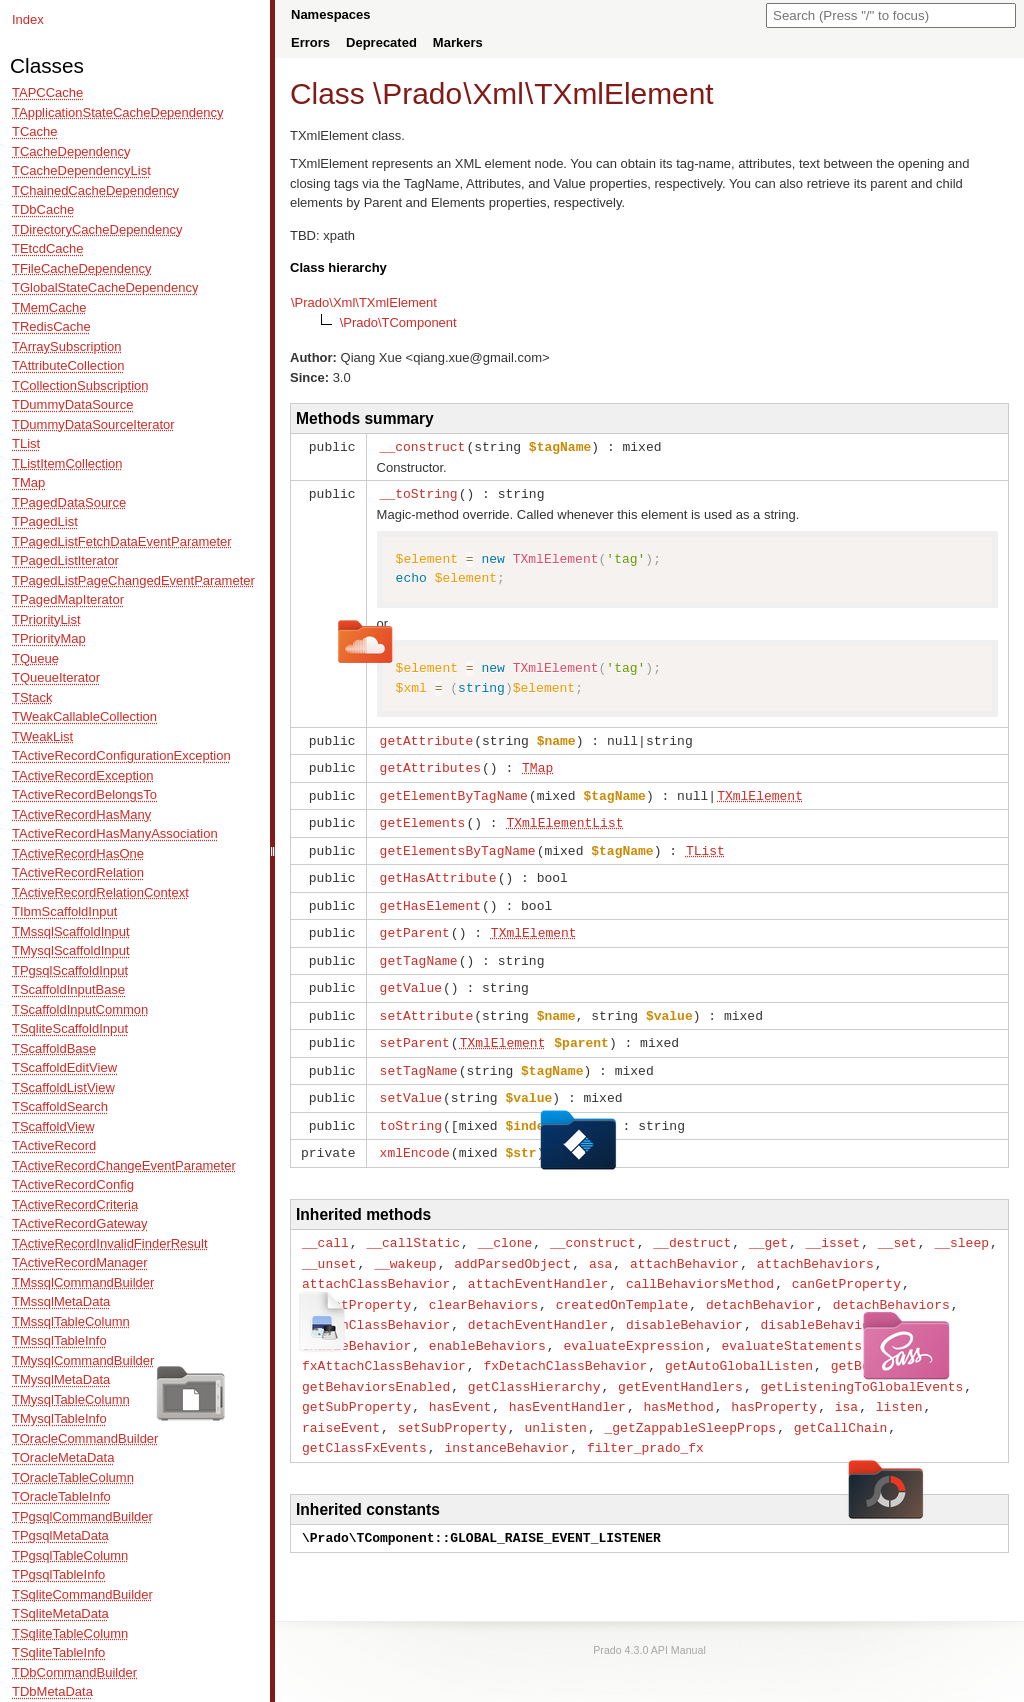  I want to click on open photoscape application folder, so click(885, 1491).